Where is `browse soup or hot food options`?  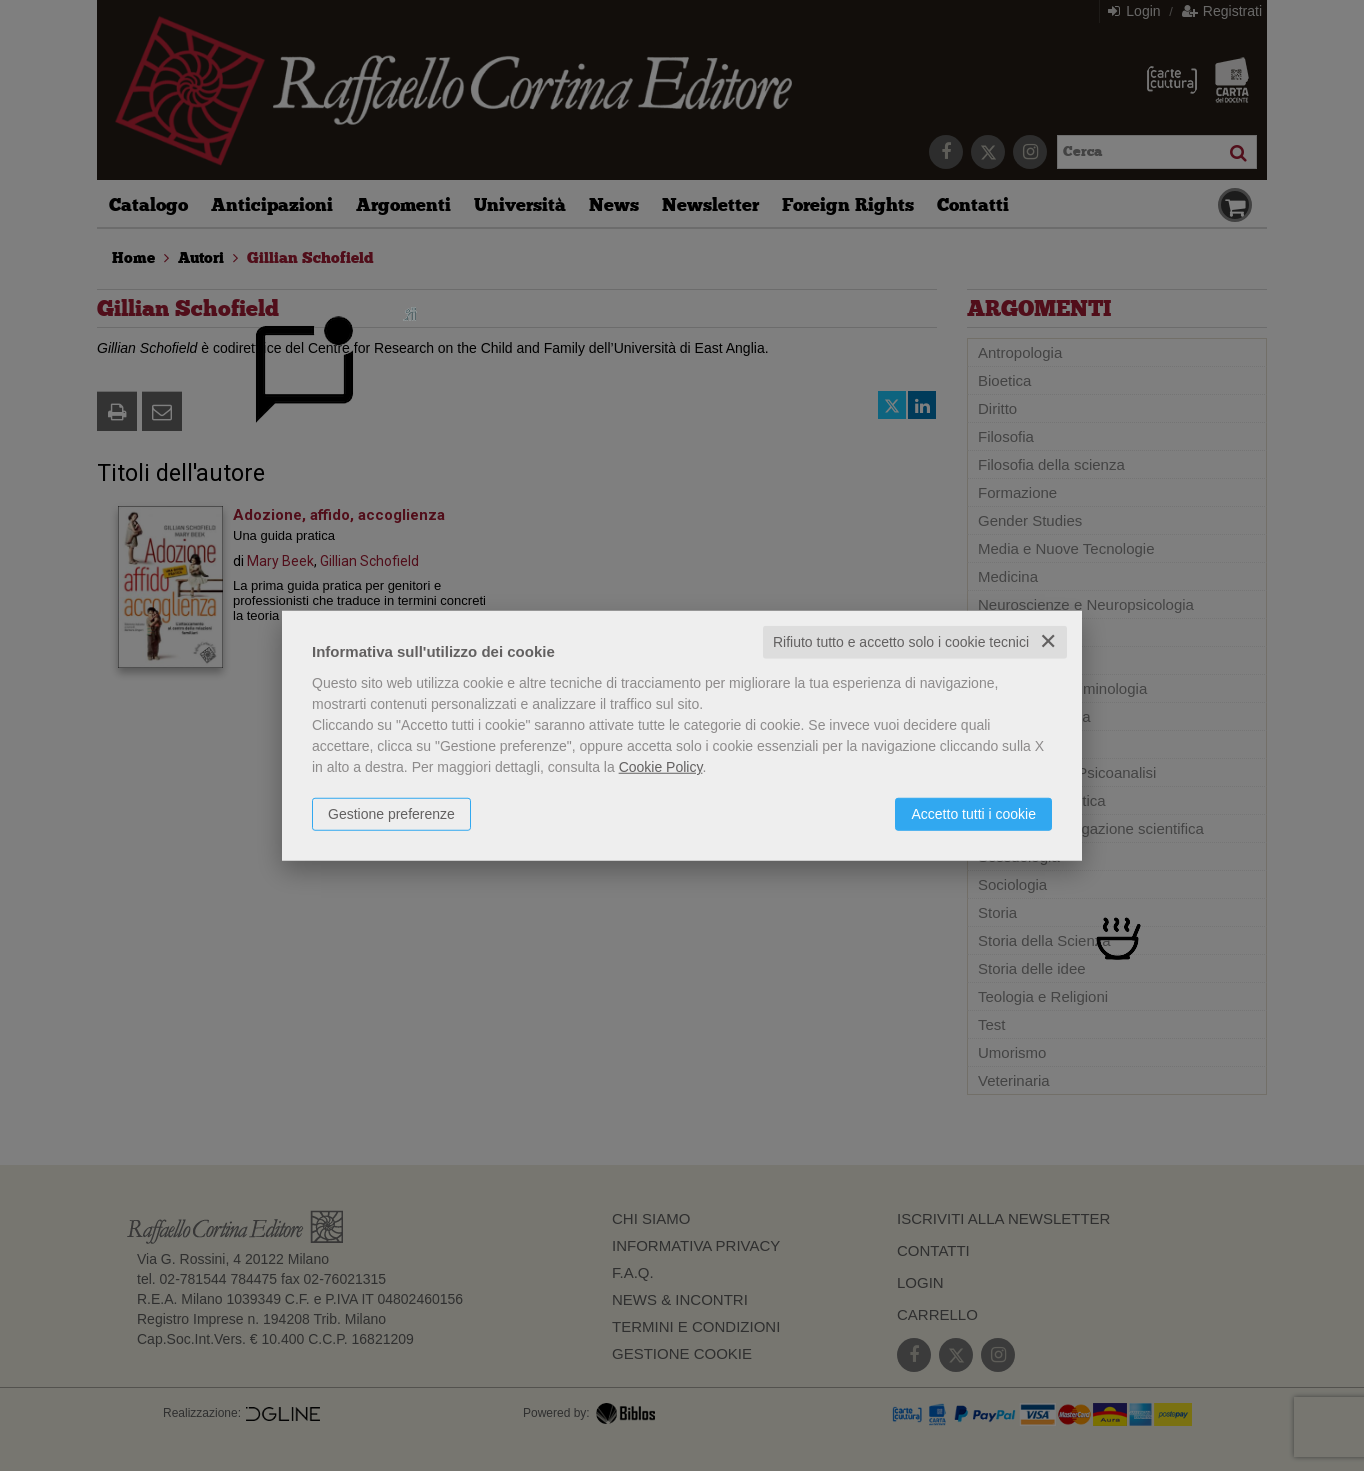 browse soup or hot food options is located at coordinates (1117, 938).